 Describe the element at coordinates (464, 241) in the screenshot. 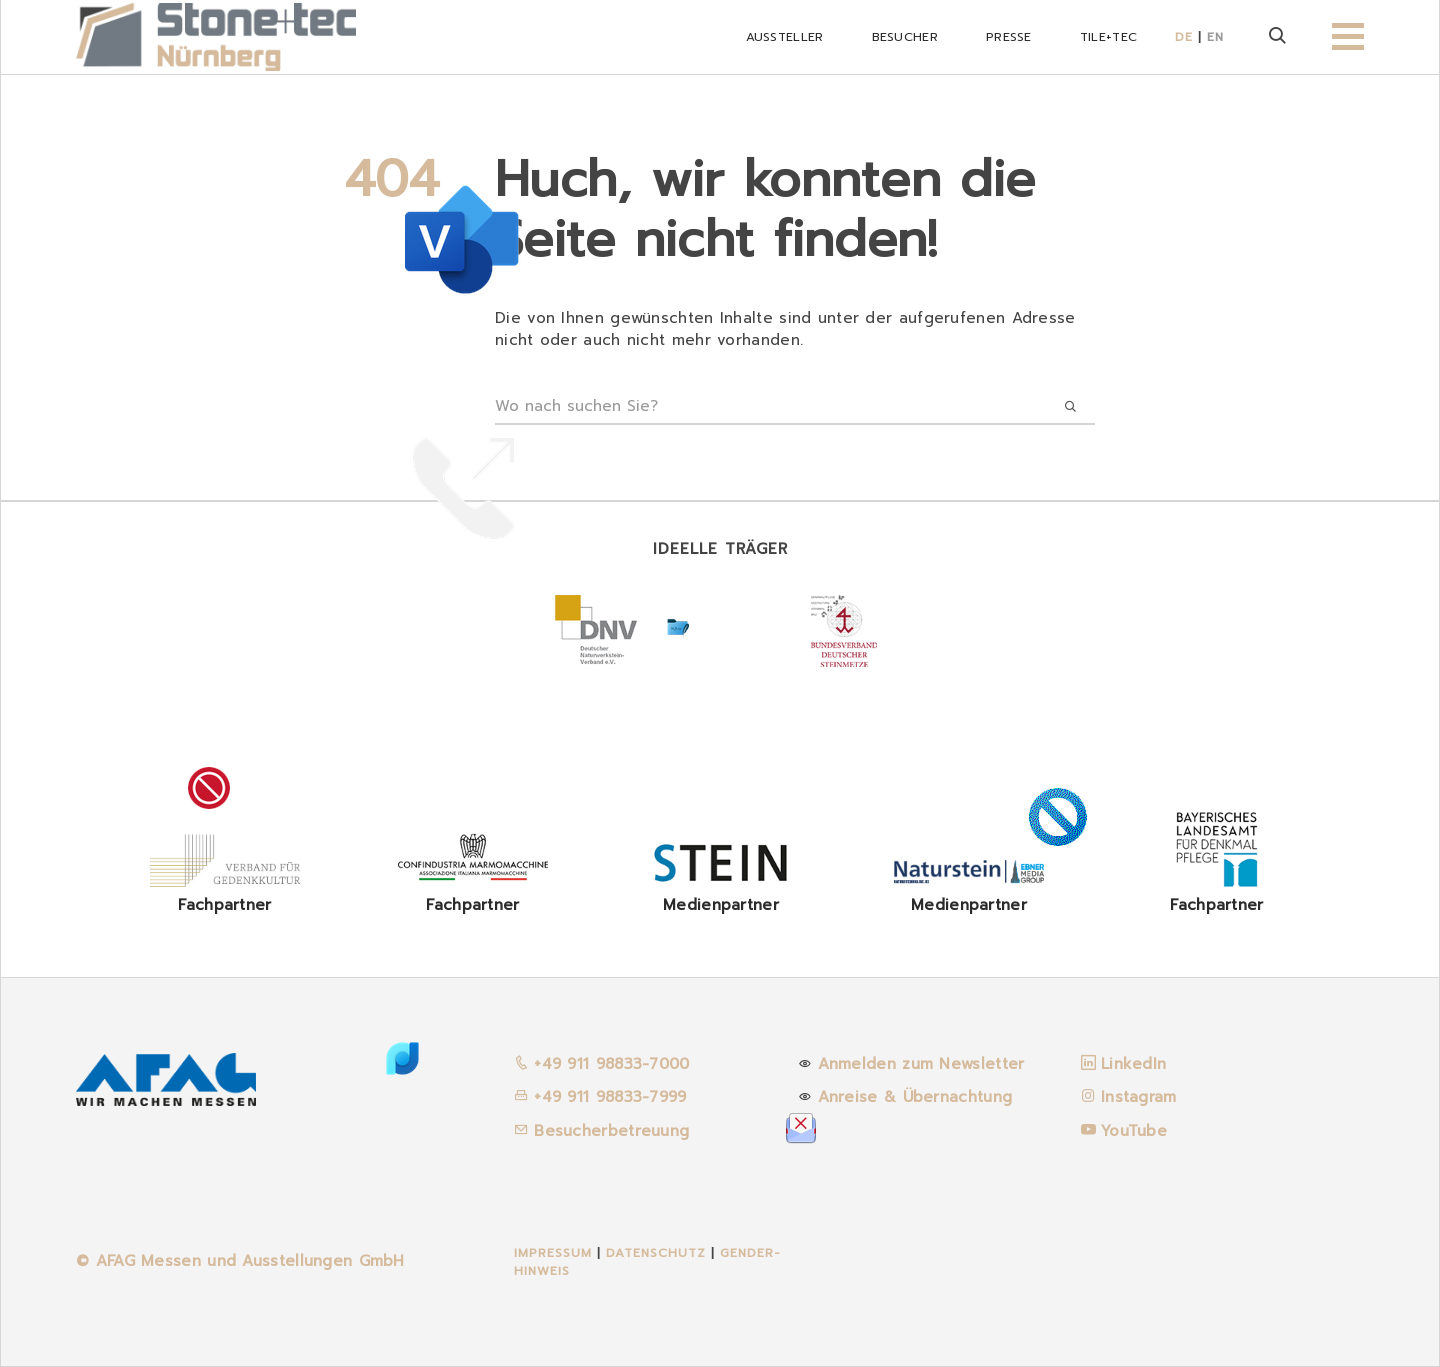

I see `open Microsoft Visio application` at that location.